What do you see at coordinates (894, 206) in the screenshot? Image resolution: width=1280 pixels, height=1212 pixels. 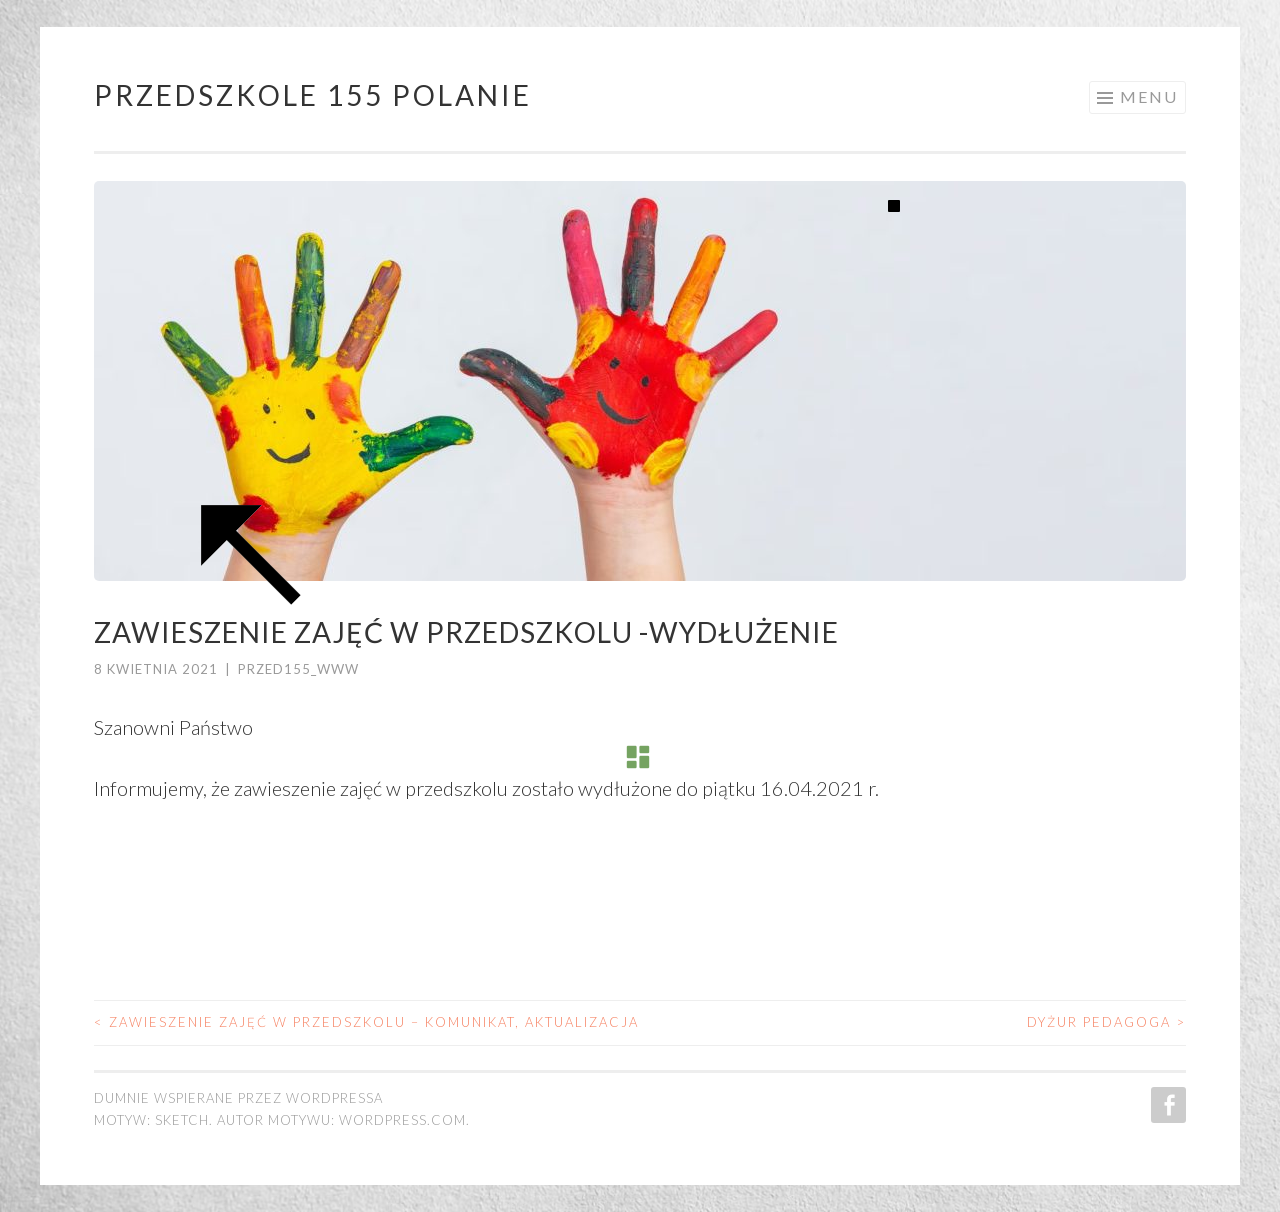 I see `stop media playback` at bounding box center [894, 206].